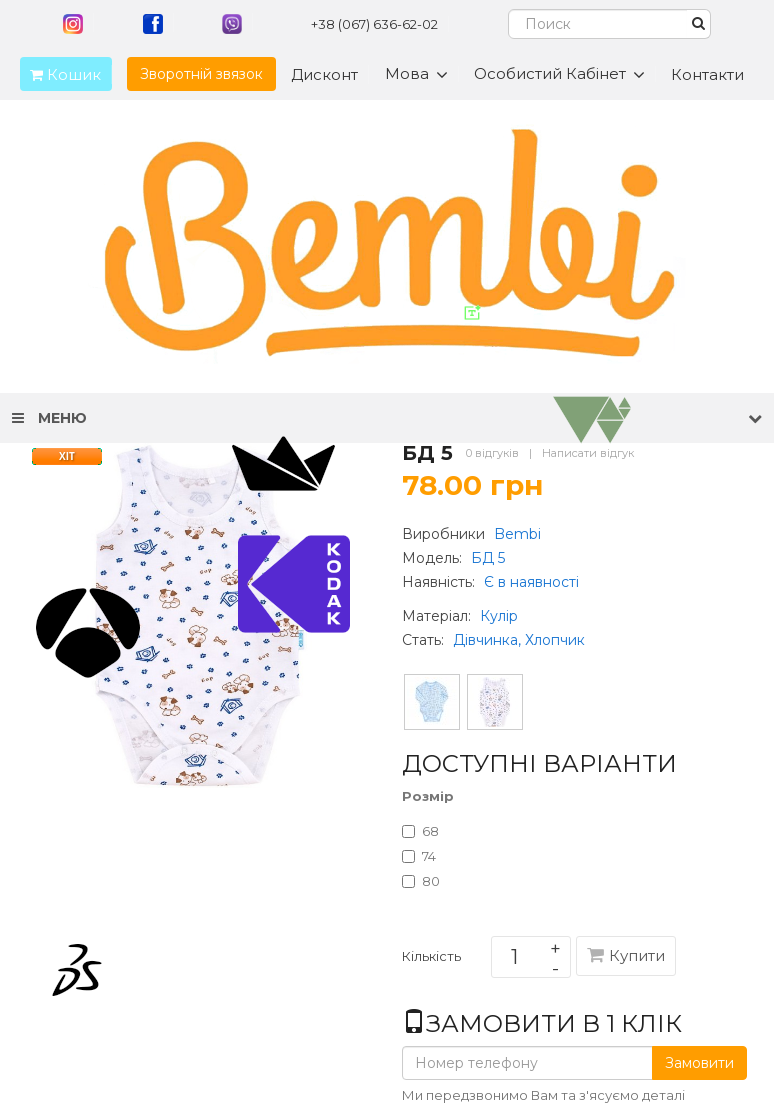 This screenshot has width=774, height=1115. Describe the element at coordinates (294, 584) in the screenshot. I see `Kodak brand logo` at that location.